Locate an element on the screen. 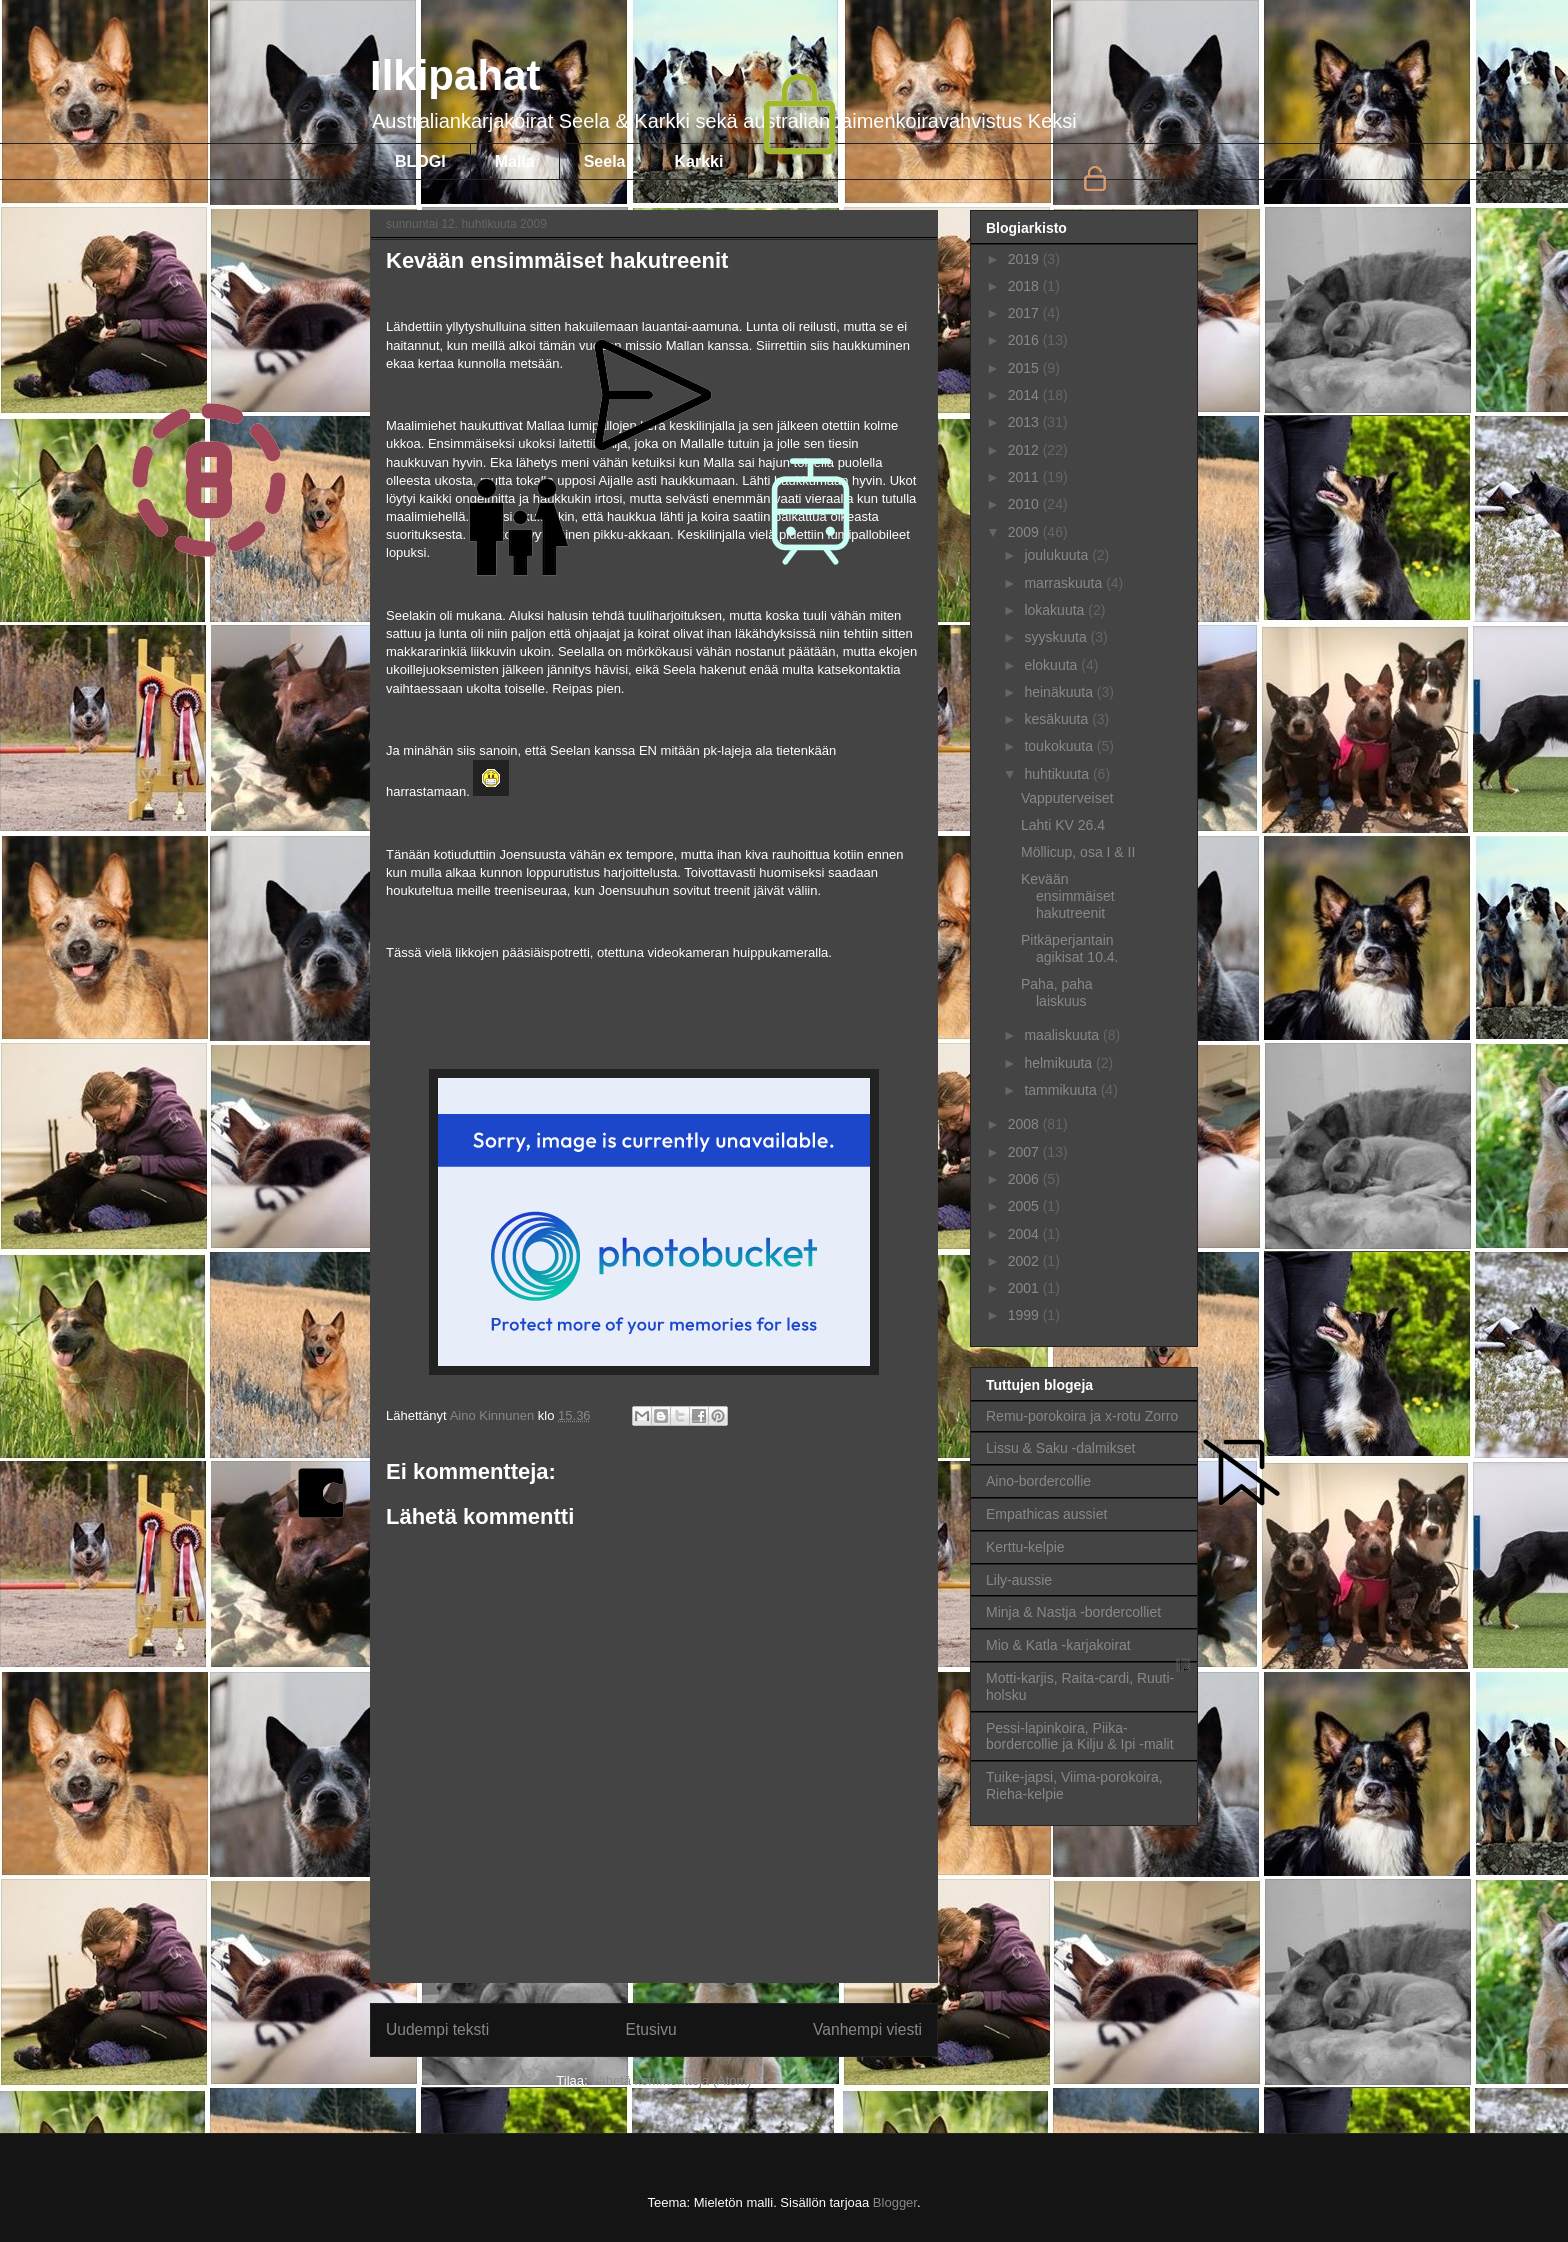 Image resolution: width=1568 pixels, height=2242 pixels. step 8 in a multi-step process is located at coordinates (209, 480).